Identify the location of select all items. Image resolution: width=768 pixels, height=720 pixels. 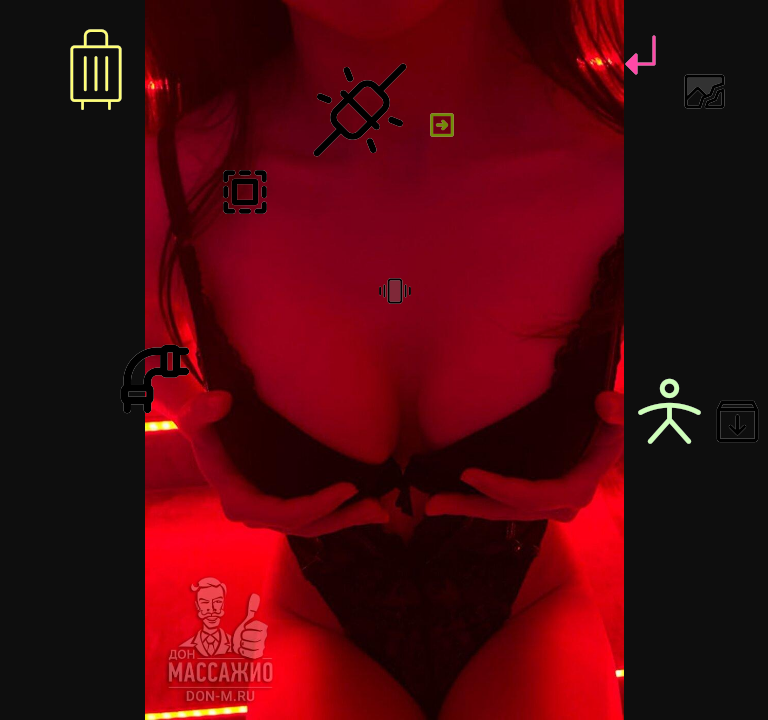
(245, 192).